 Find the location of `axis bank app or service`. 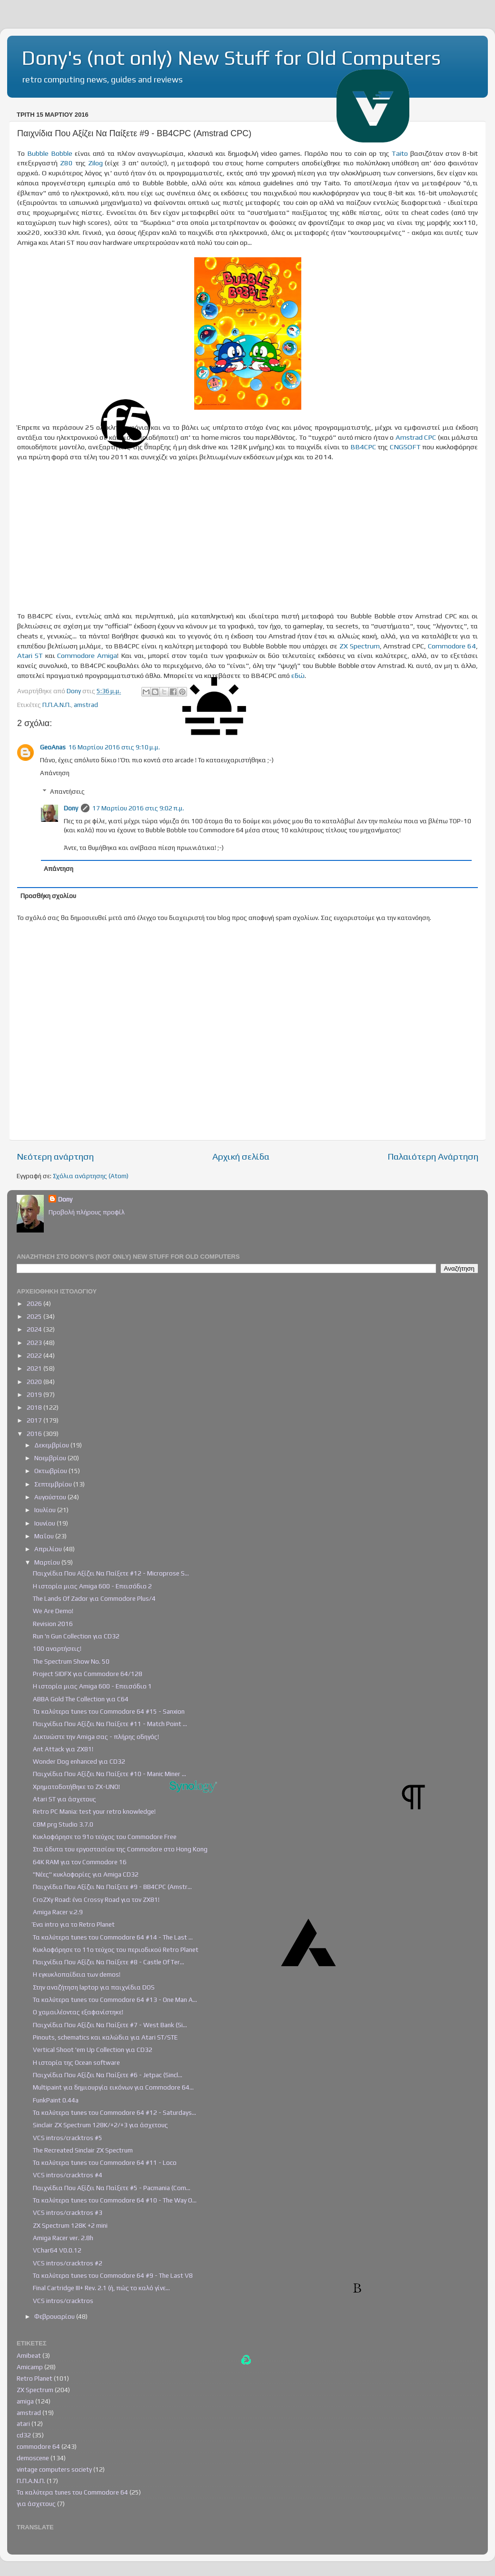

axis bank app or service is located at coordinates (308, 1942).